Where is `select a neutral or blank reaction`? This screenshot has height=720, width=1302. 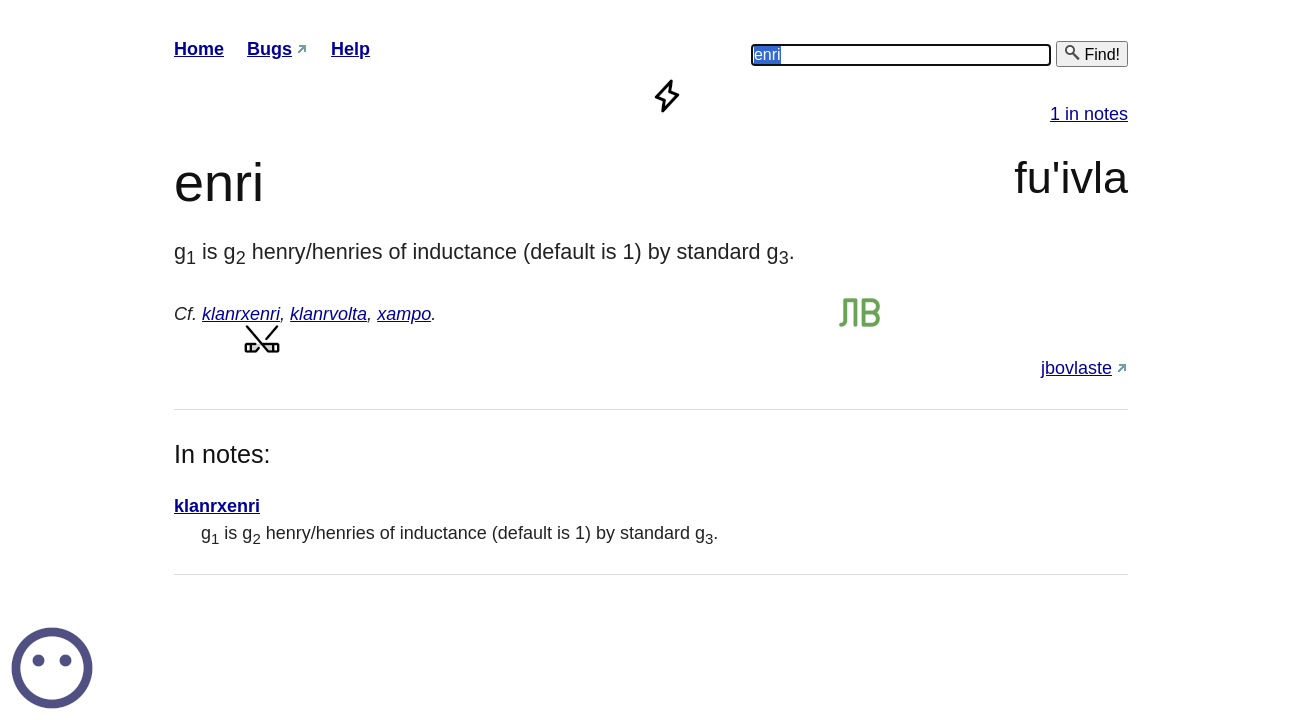 select a neutral or blank reaction is located at coordinates (52, 668).